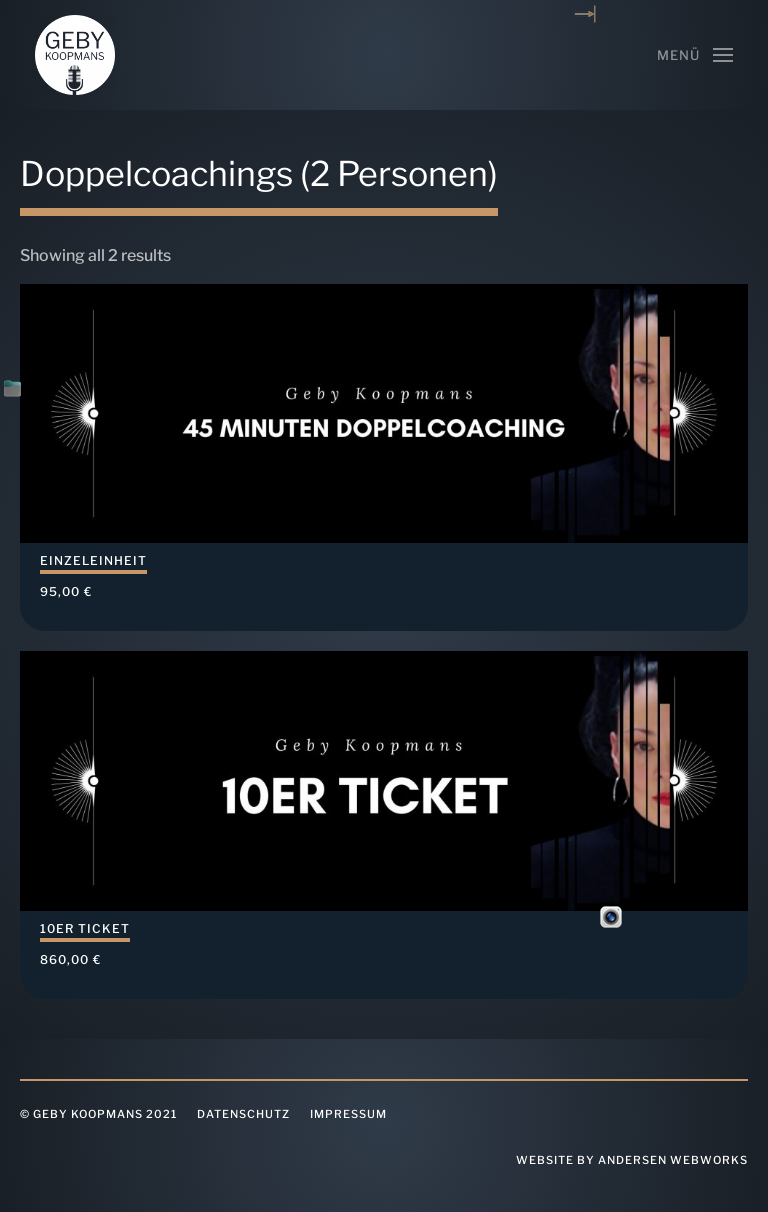 This screenshot has height=1212, width=768. What do you see at coordinates (611, 917) in the screenshot?
I see `access webcam settings` at bounding box center [611, 917].